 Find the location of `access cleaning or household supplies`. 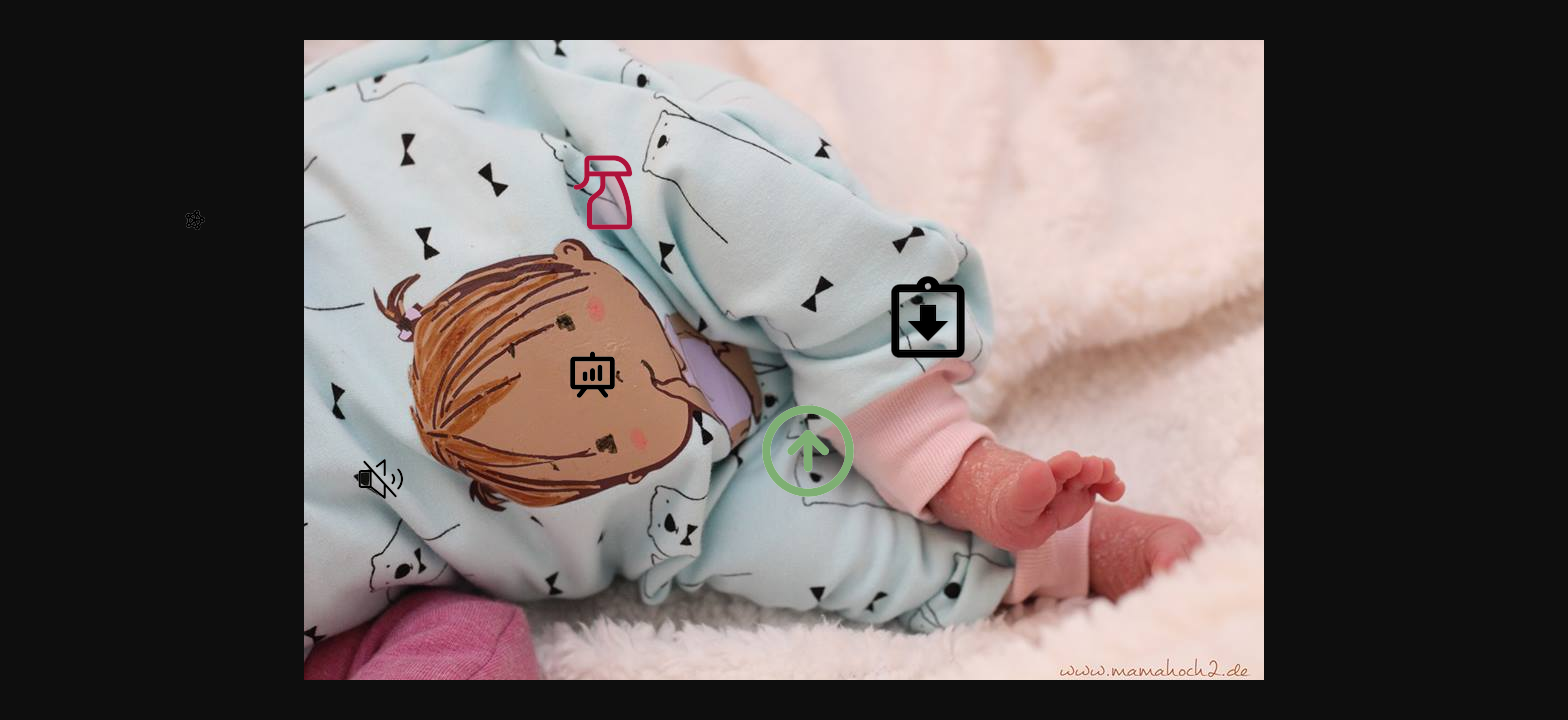

access cleaning or household supplies is located at coordinates (605, 192).